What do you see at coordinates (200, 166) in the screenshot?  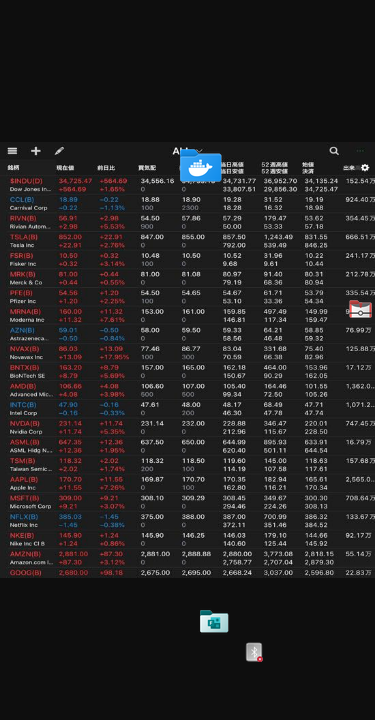 I see `open folder containing docker projects` at bounding box center [200, 166].